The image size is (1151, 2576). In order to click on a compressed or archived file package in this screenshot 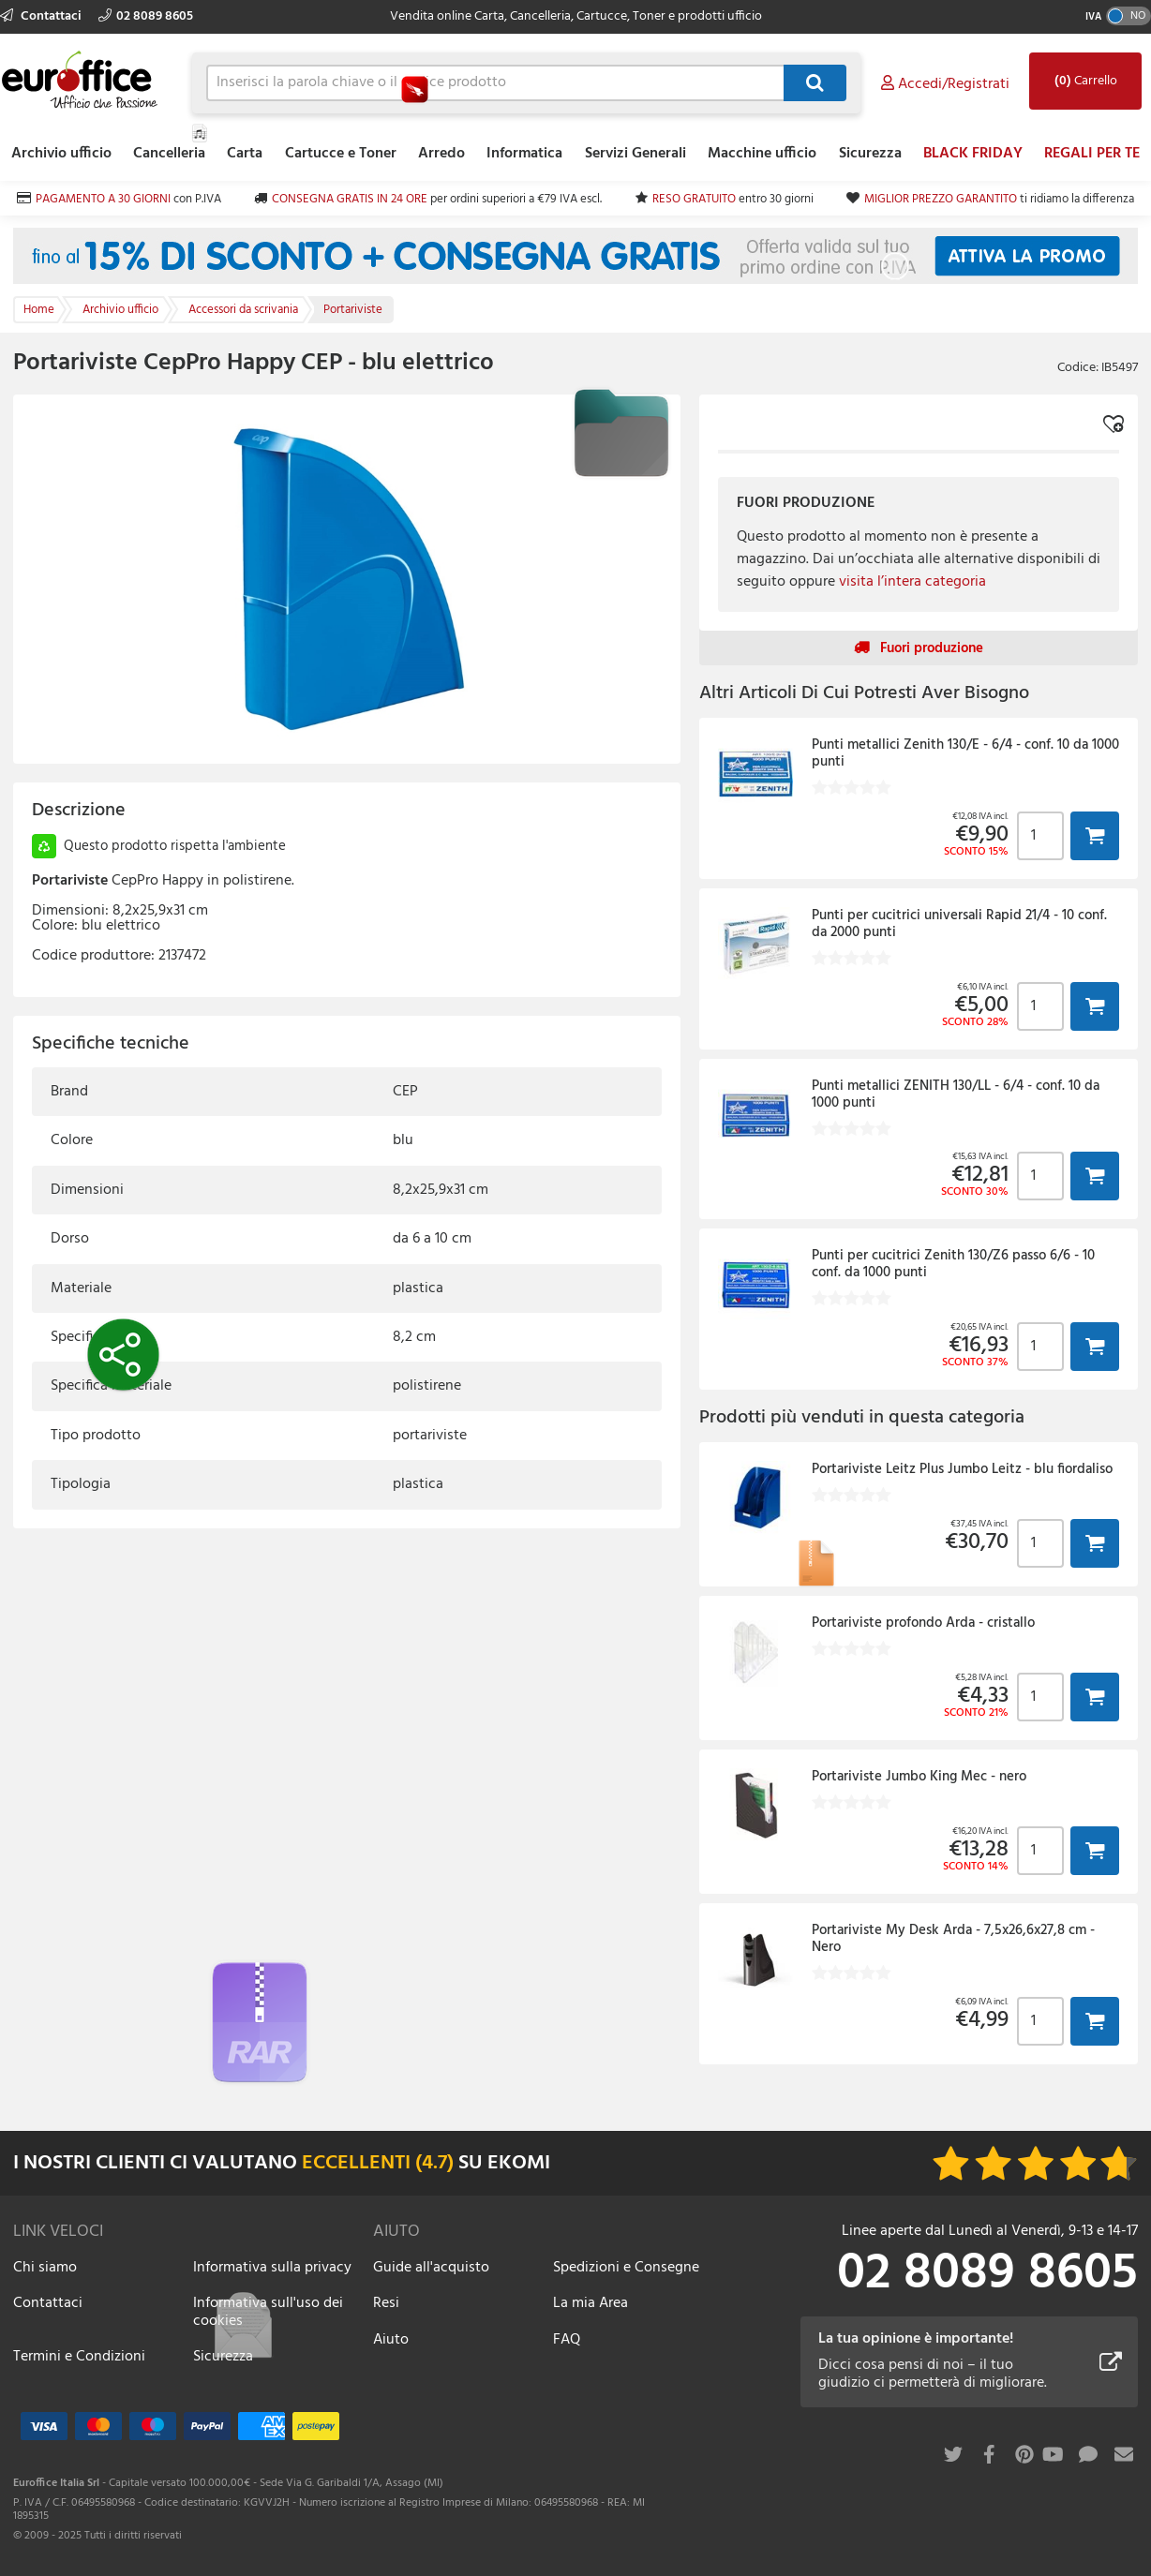, I will do `click(816, 1564)`.